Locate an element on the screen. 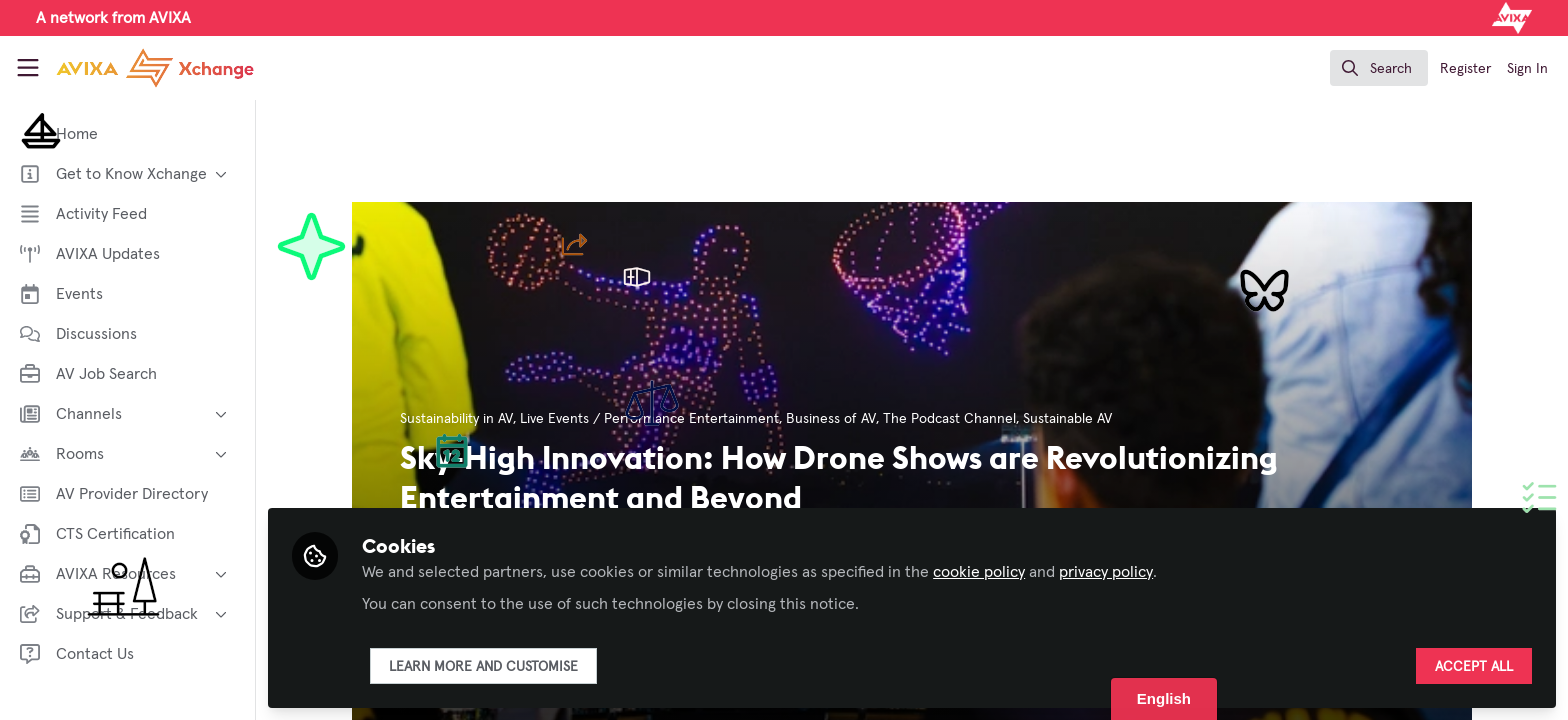  view nearby parks or green spaces is located at coordinates (123, 590).